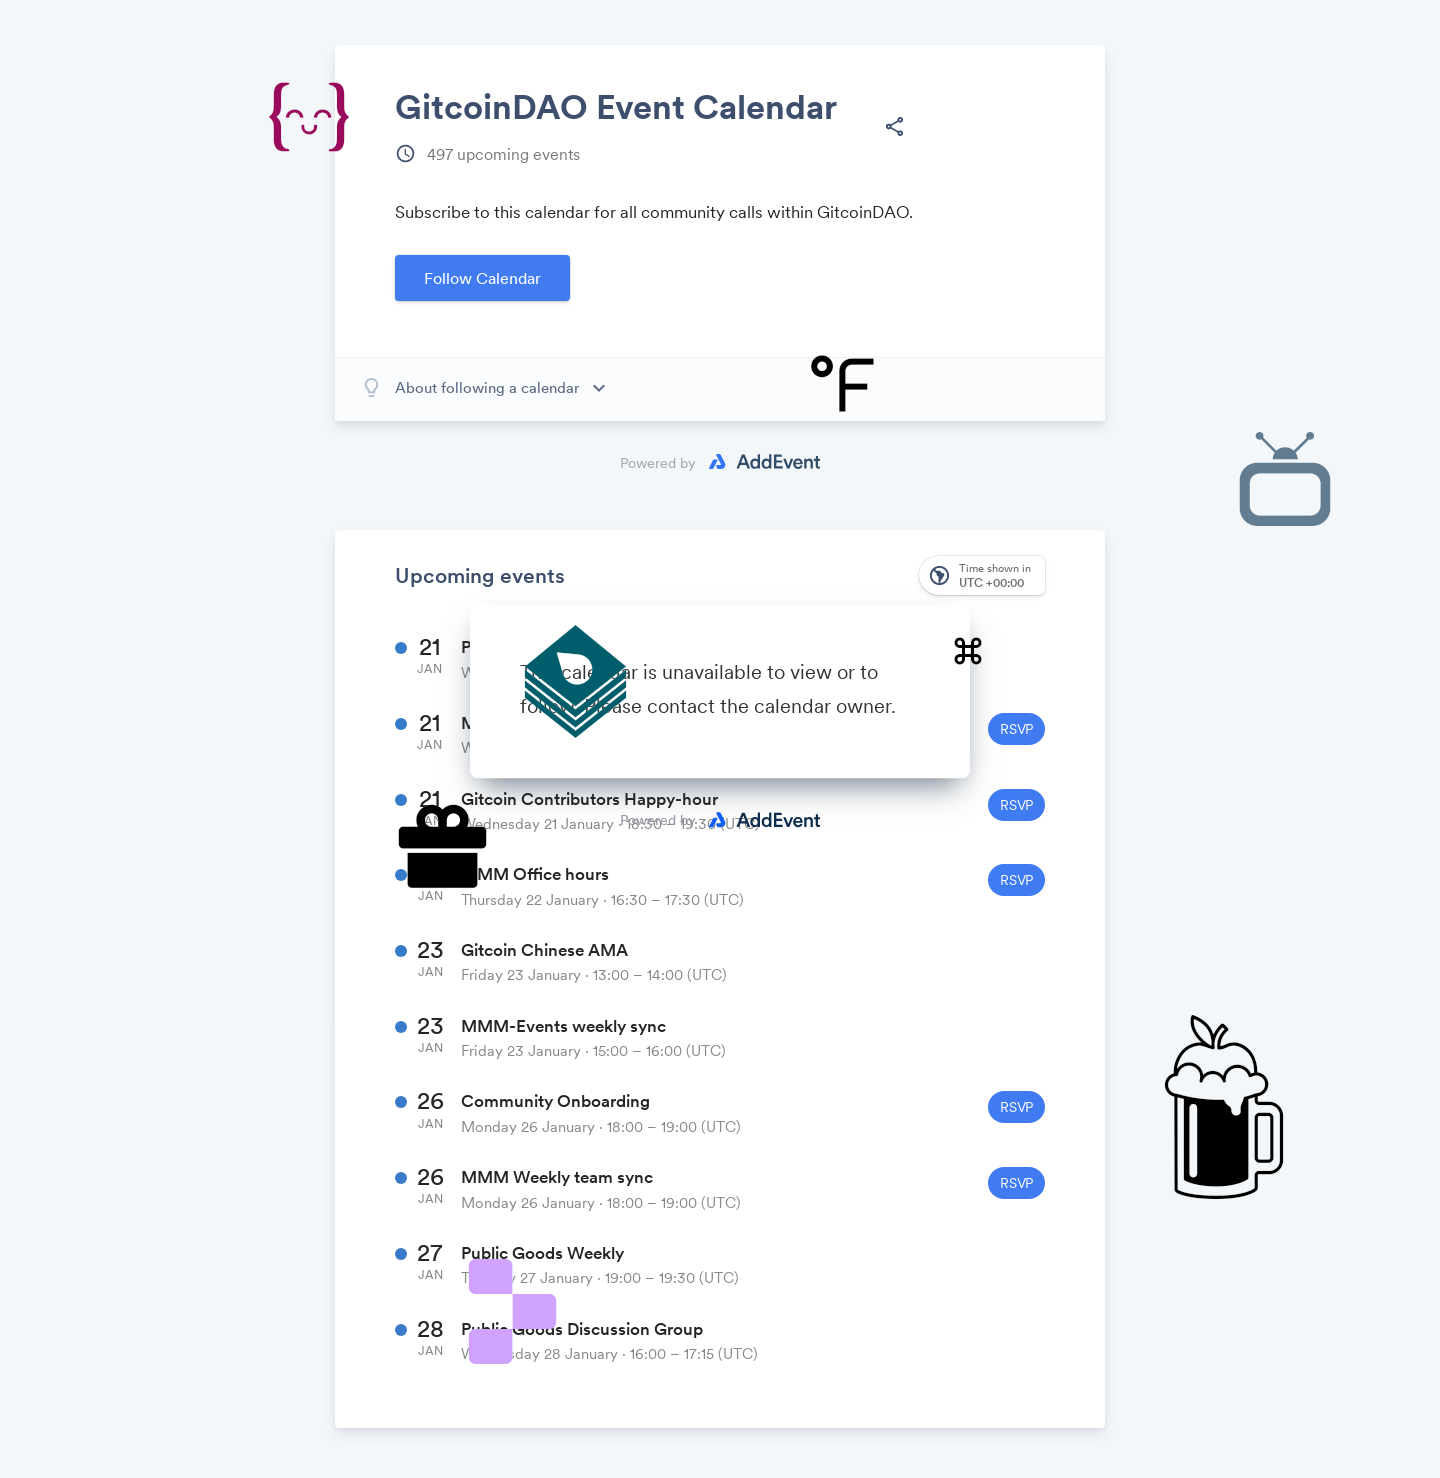 Image resolution: width=1440 pixels, height=1478 pixels. I want to click on indicates temperature displayed in fahrenheit, so click(845, 383).